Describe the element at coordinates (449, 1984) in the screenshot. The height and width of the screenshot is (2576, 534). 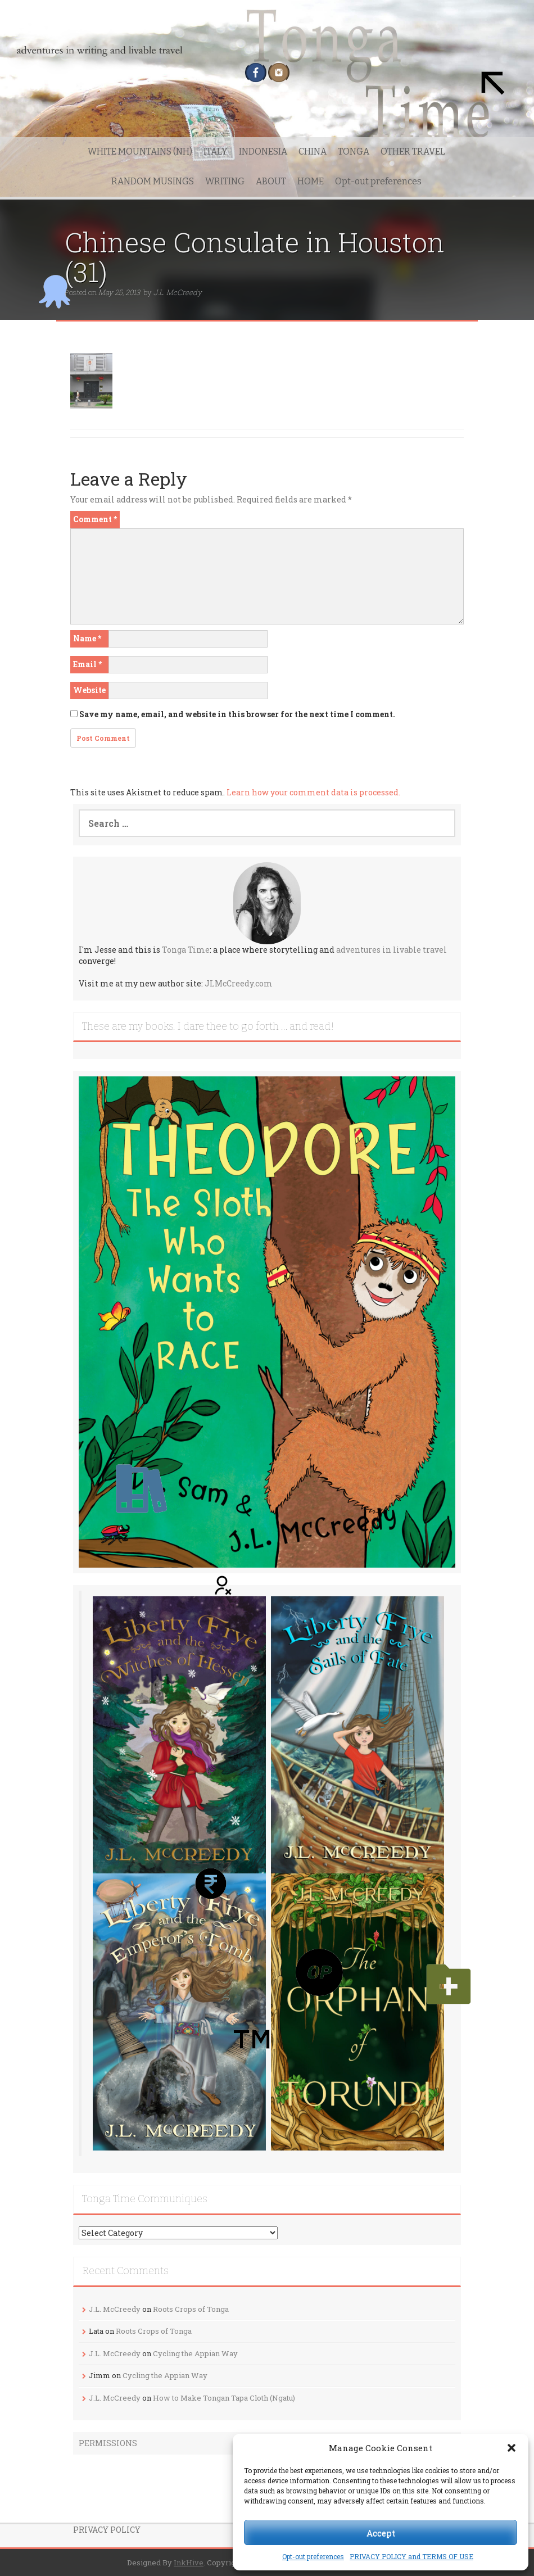
I see `create a new folder` at that location.